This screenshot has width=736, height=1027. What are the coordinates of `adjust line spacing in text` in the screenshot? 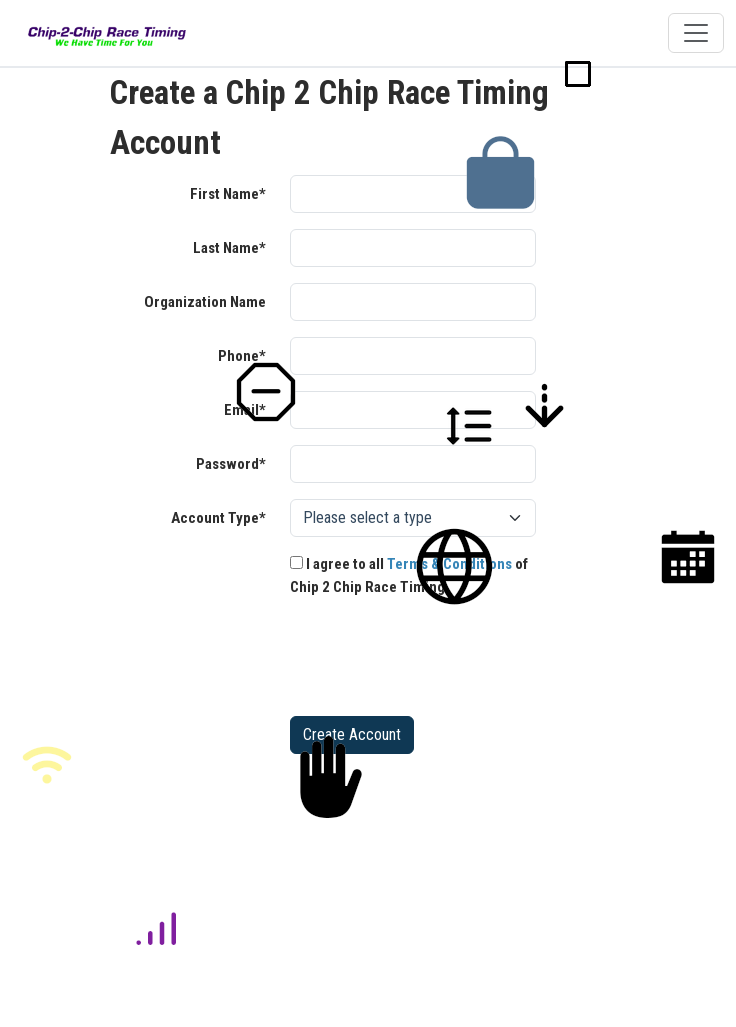 It's located at (469, 426).